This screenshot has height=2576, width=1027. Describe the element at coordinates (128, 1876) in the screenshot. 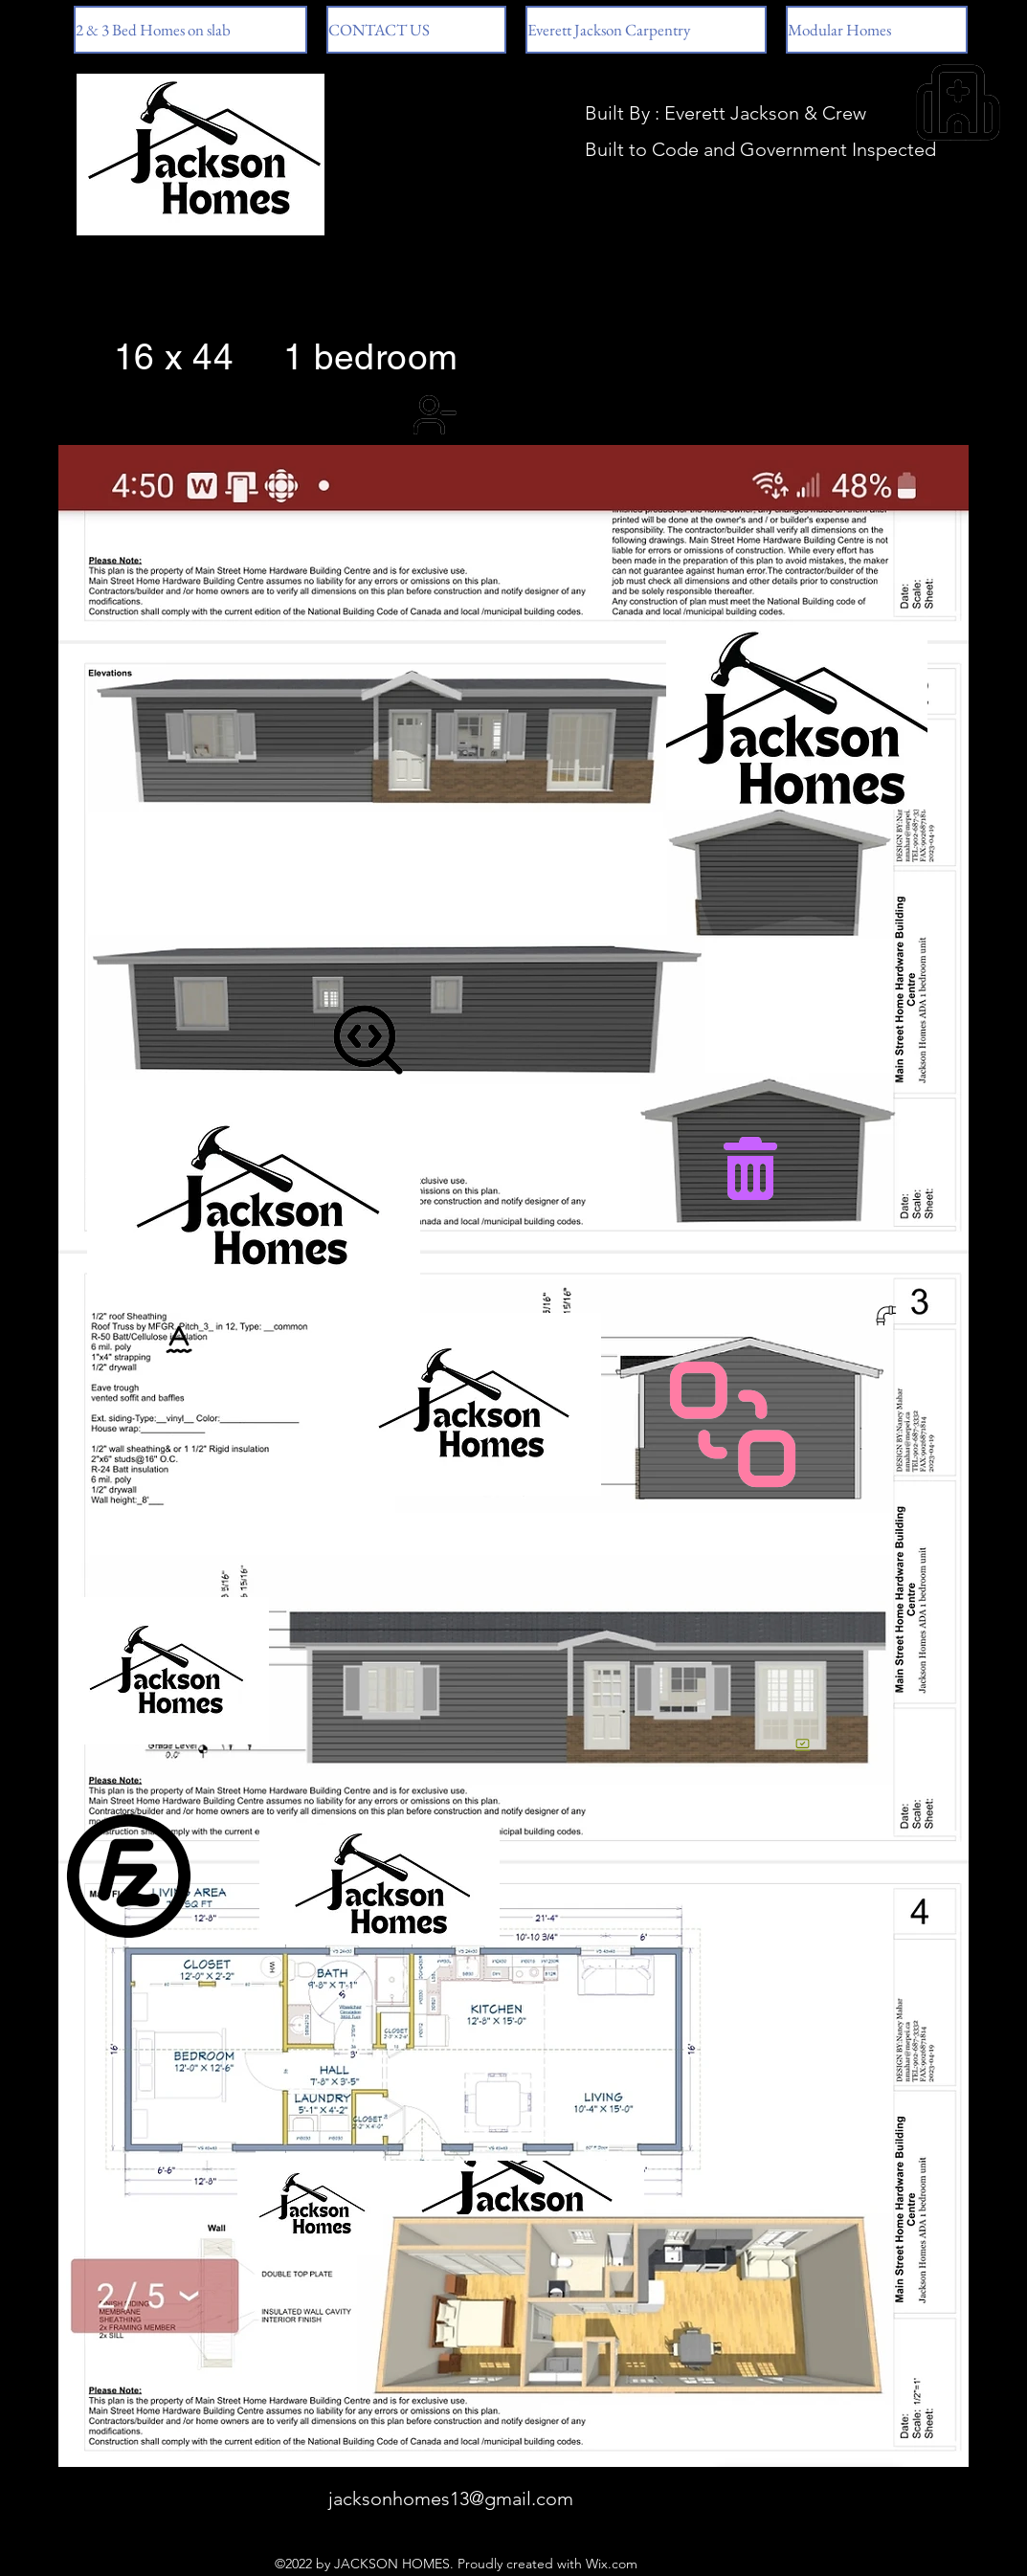

I see `open filezilla ftp client` at that location.